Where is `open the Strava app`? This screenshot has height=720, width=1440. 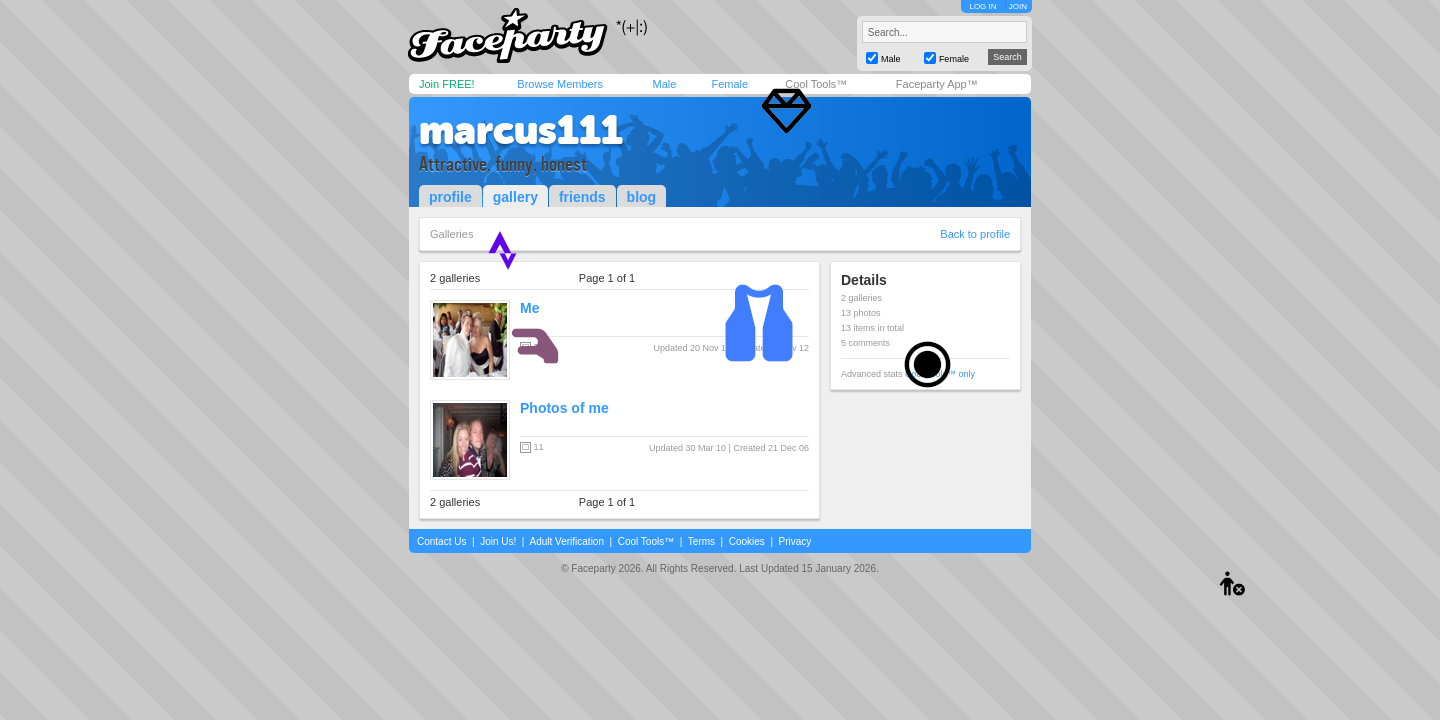 open the Strava app is located at coordinates (502, 250).